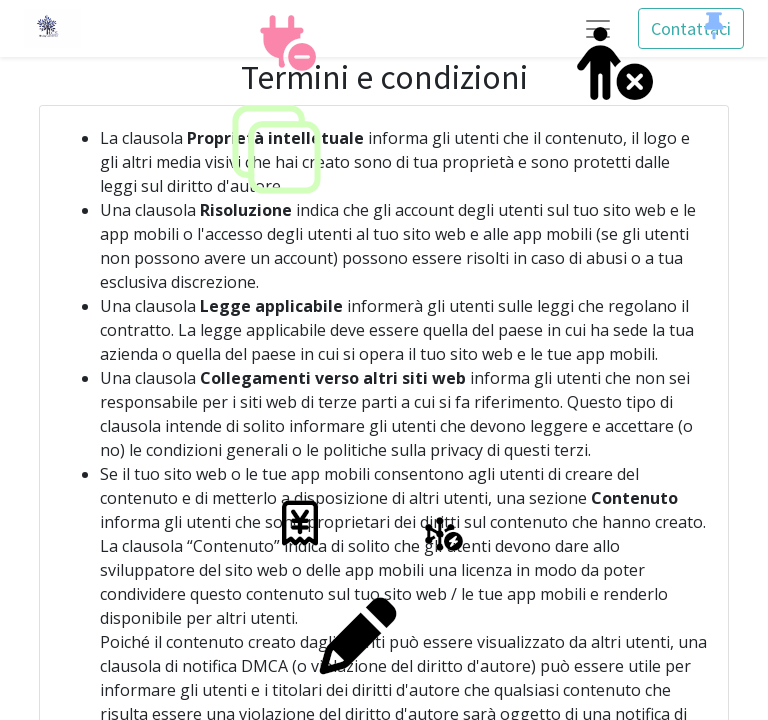 The height and width of the screenshot is (720, 768). I want to click on disconnect or remove a power connection, so click(285, 43).